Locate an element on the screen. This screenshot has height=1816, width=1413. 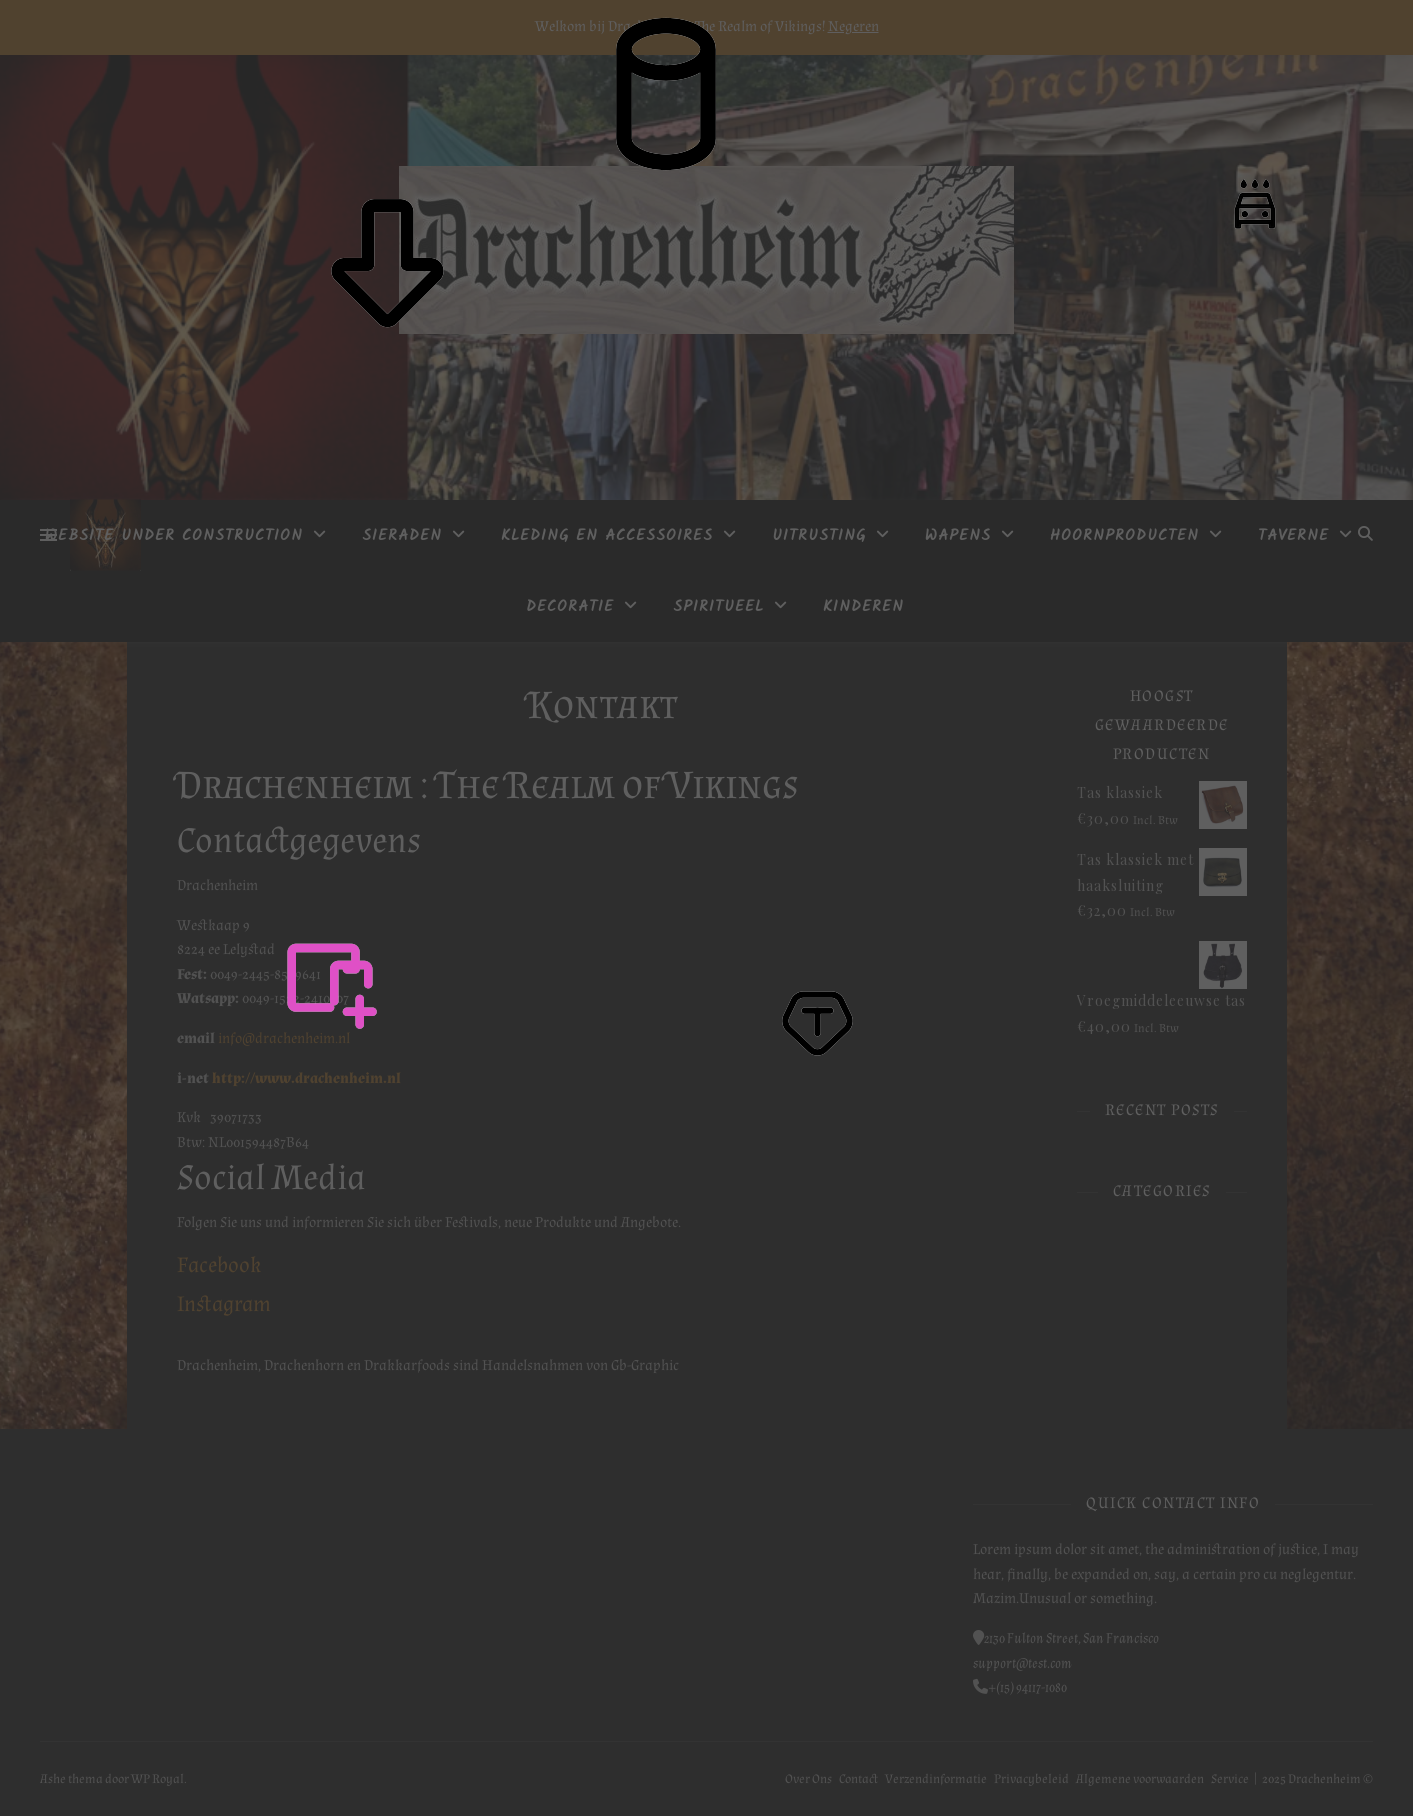
find nearby car wash locations is located at coordinates (1255, 204).